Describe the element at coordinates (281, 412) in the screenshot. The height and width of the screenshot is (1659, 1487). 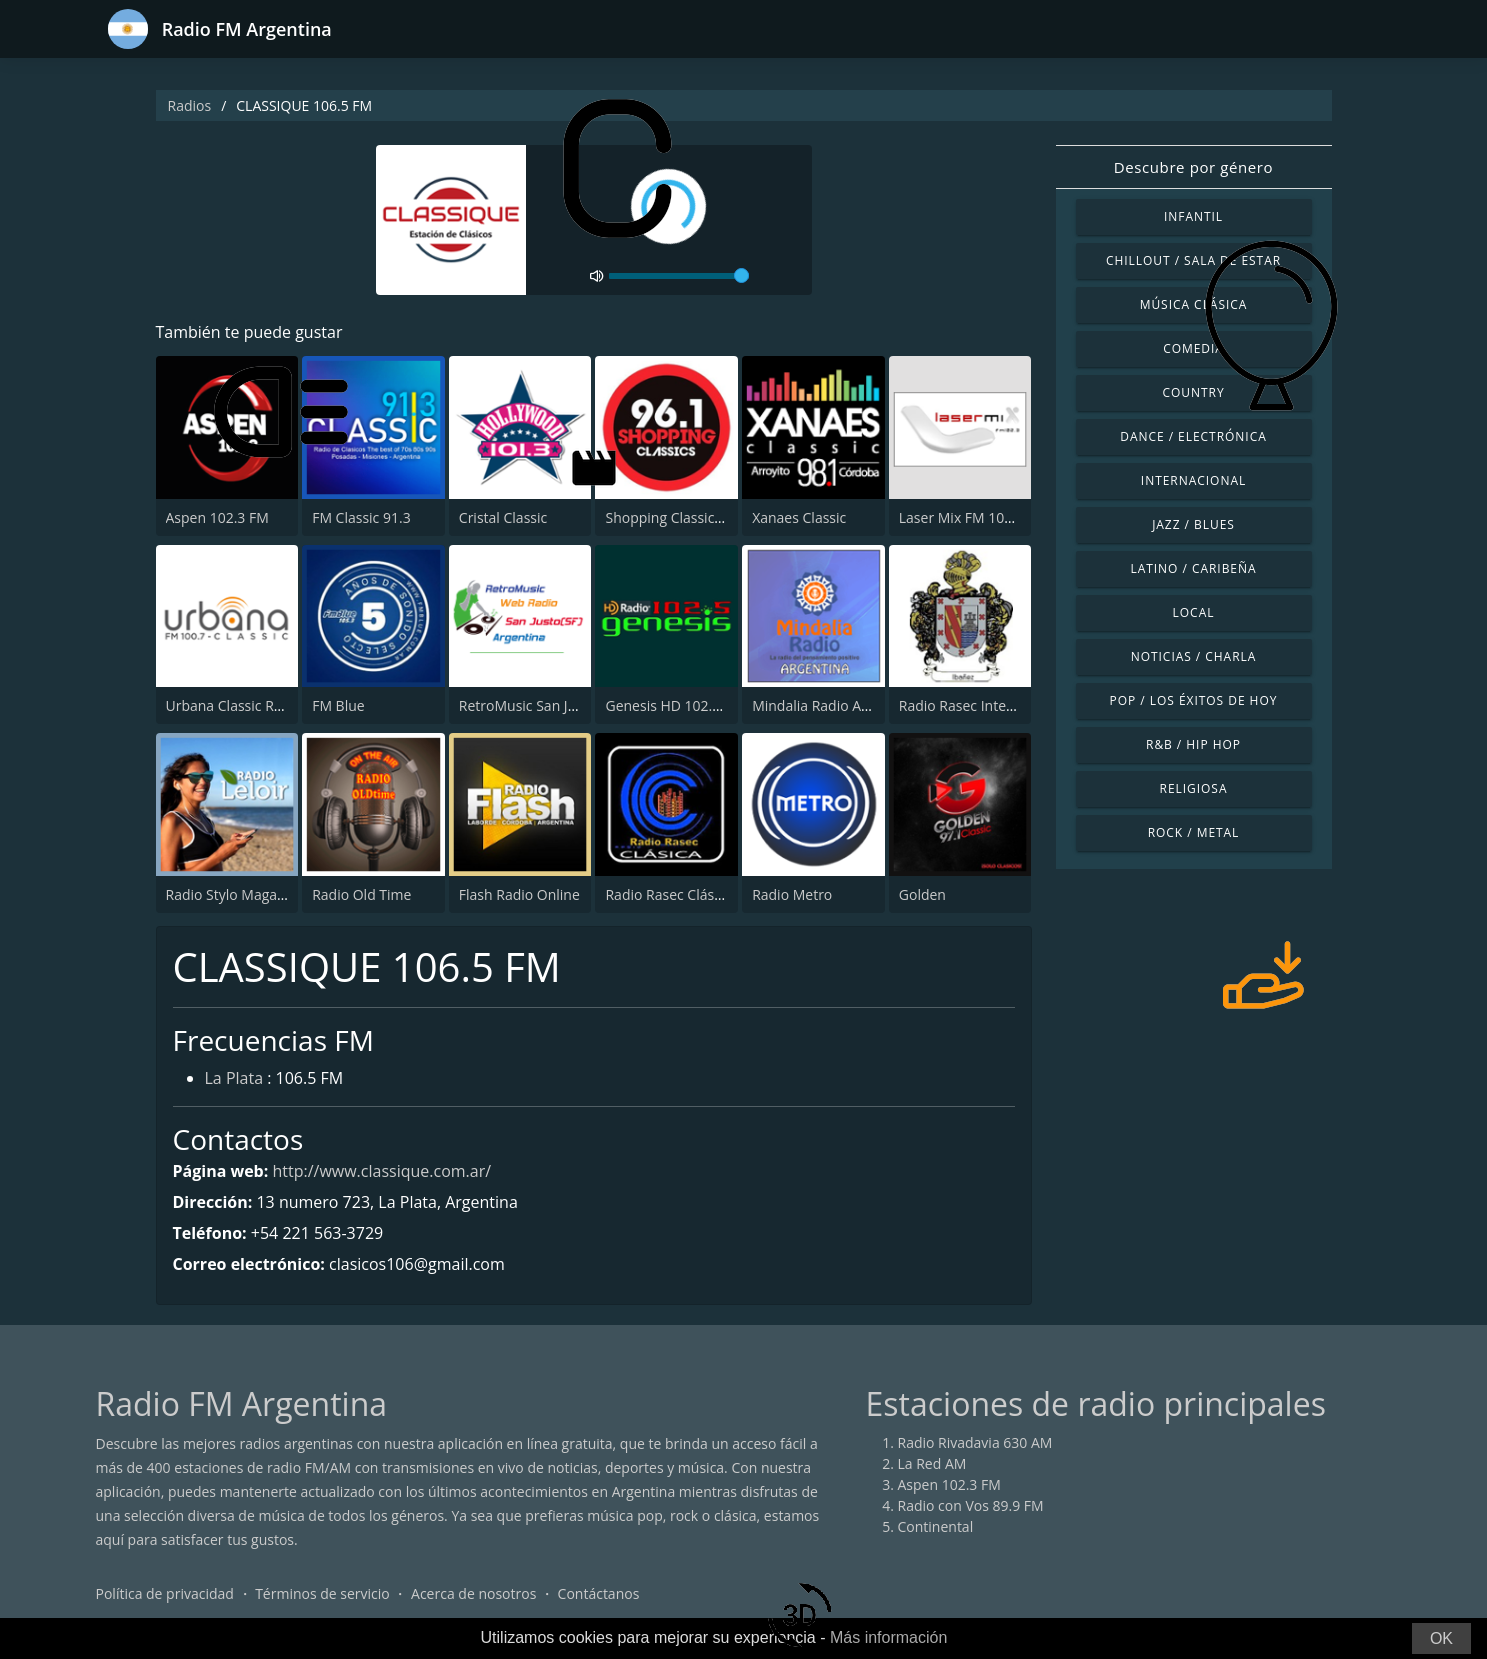
I see `toggle vehicle headlights on or off` at that location.